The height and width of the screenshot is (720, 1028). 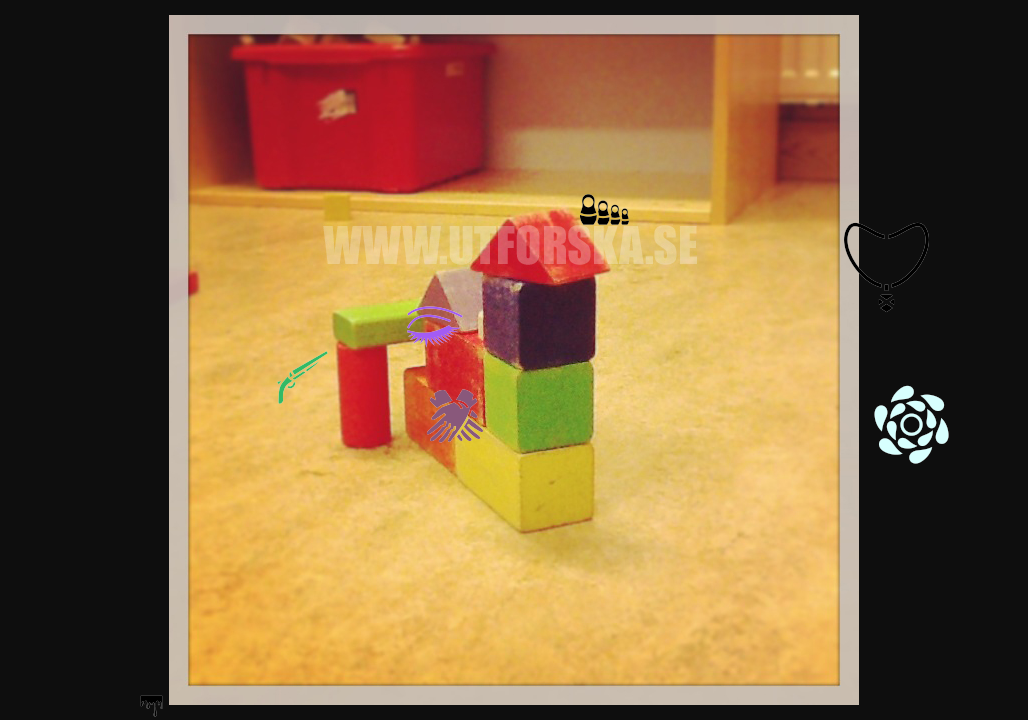 What do you see at coordinates (455, 416) in the screenshot?
I see `equip gloves or hand gear` at bounding box center [455, 416].